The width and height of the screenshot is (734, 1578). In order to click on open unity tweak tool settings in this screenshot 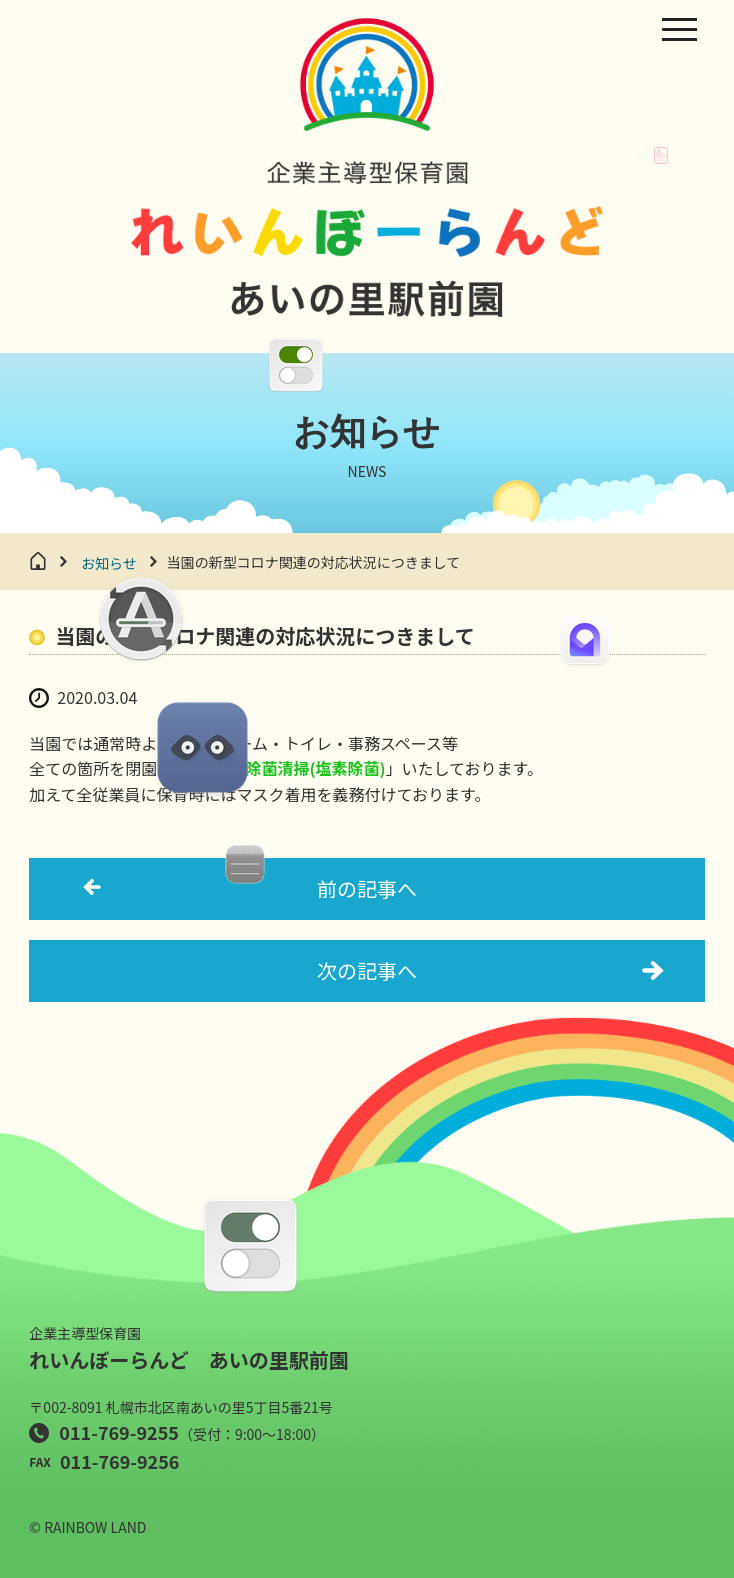, I will do `click(296, 365)`.